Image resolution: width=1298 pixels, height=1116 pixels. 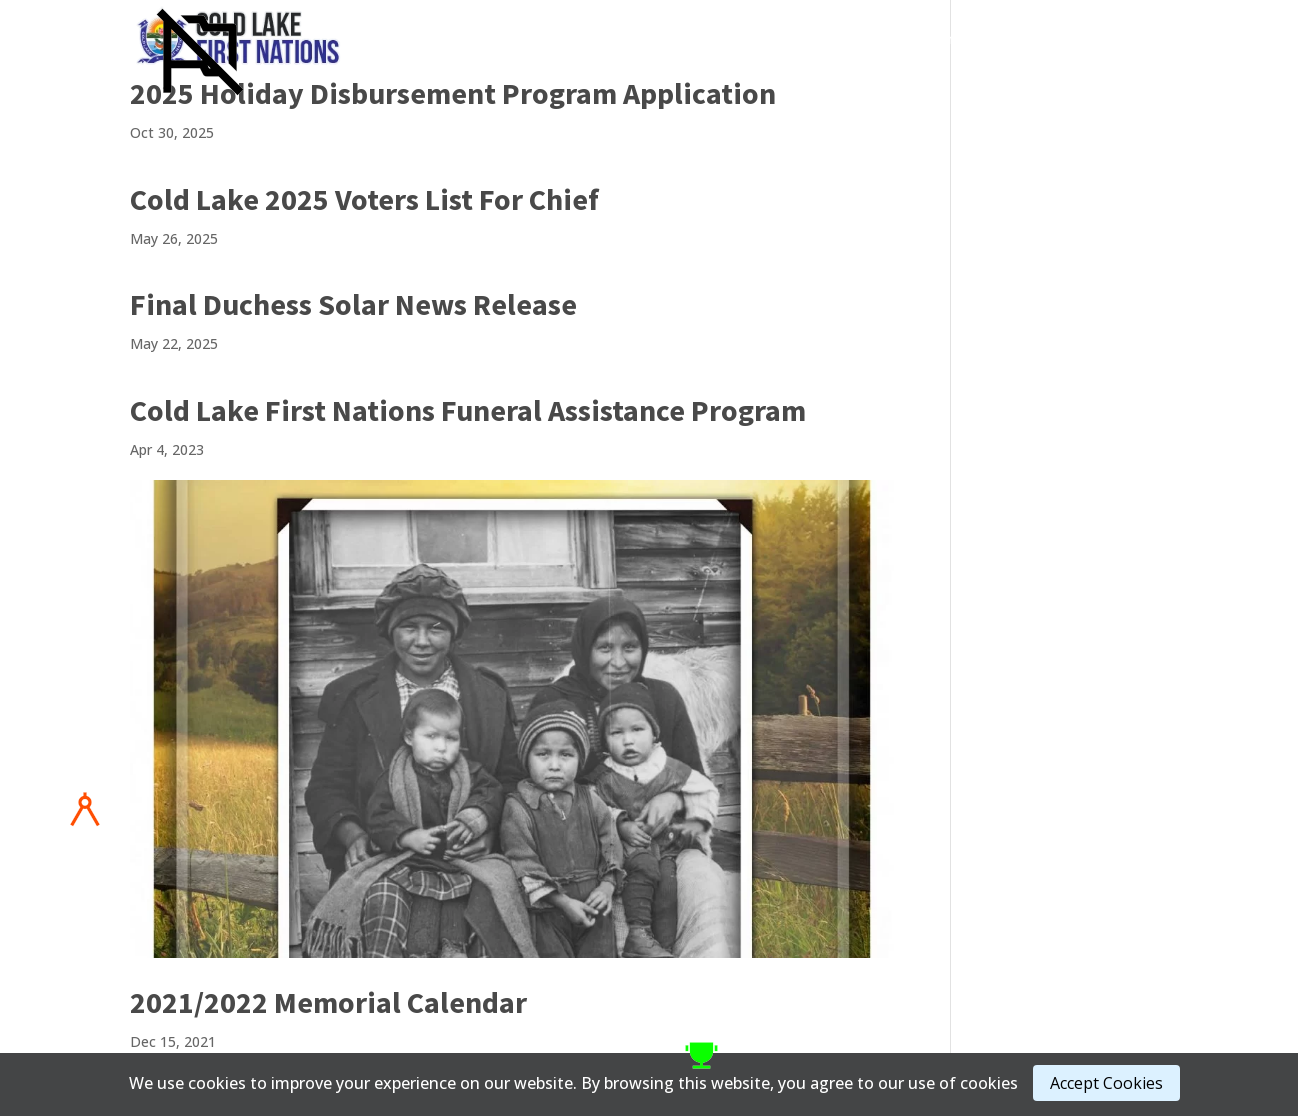 I want to click on access drawing compass tool, so click(x=85, y=809).